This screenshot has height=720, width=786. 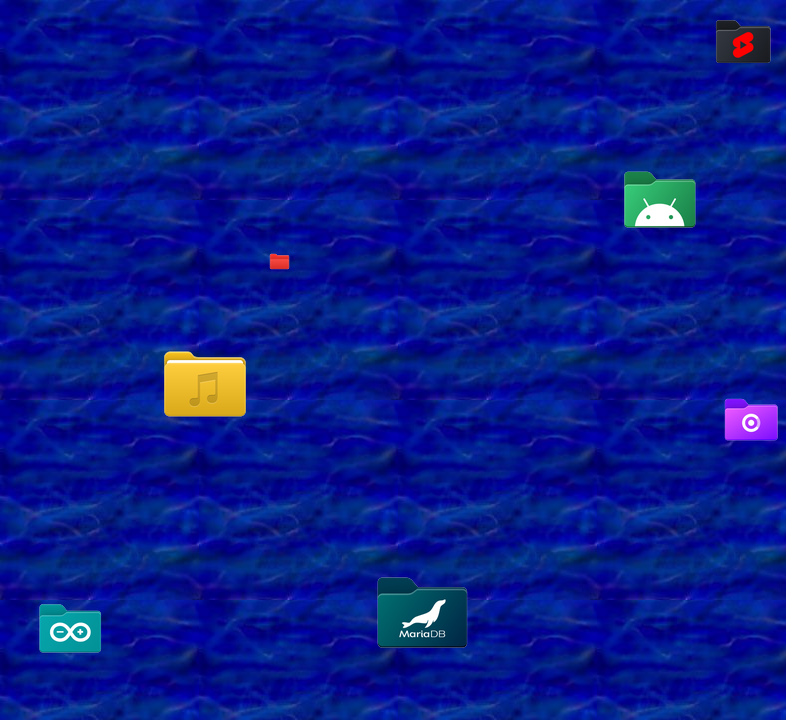 I want to click on open android-related files folder, so click(x=659, y=201).